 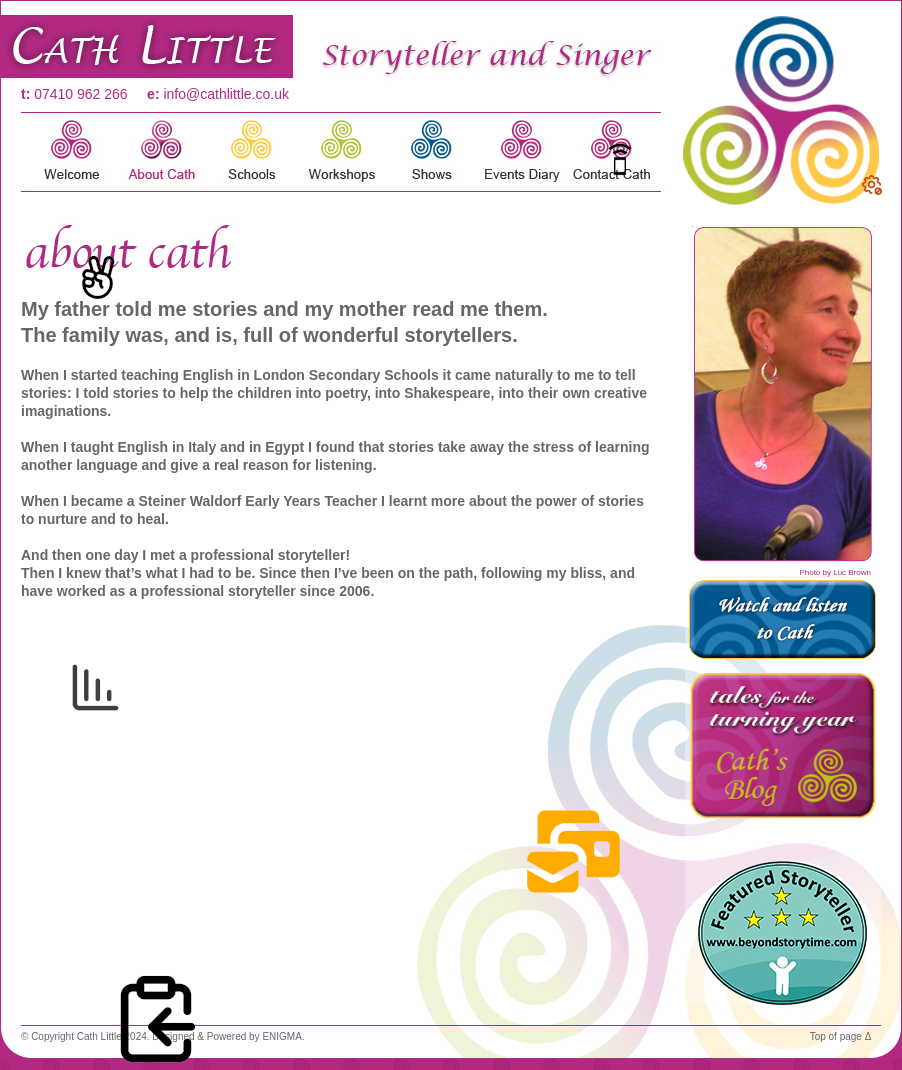 I want to click on send a peace sign or friendly gesture, so click(x=97, y=277).